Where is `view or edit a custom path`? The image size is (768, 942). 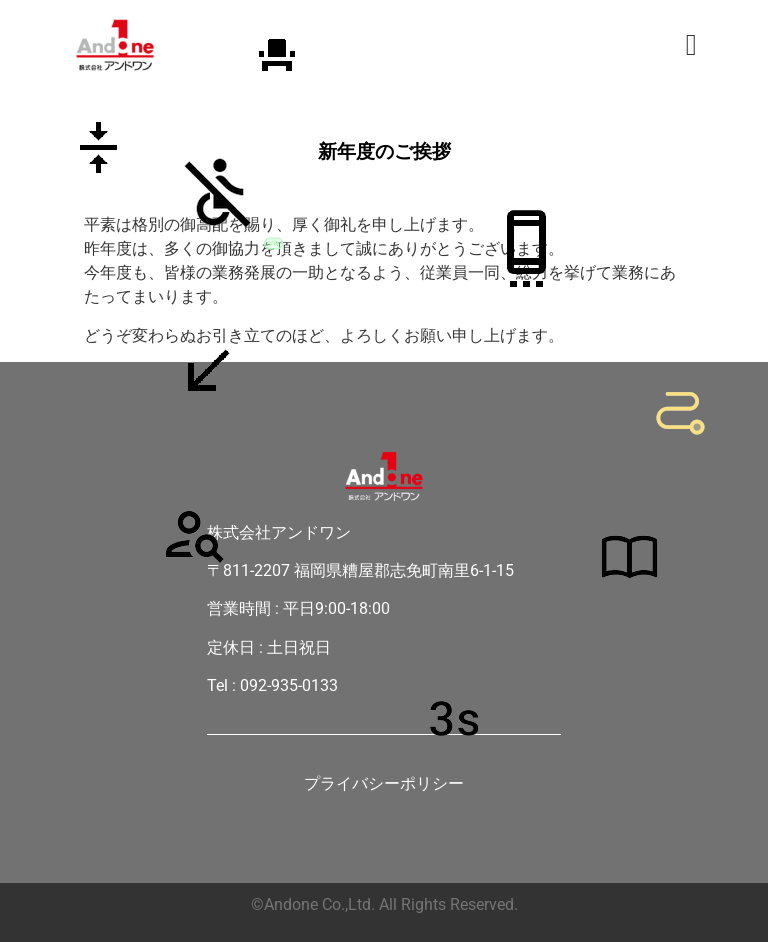 view or edit a custom path is located at coordinates (680, 410).